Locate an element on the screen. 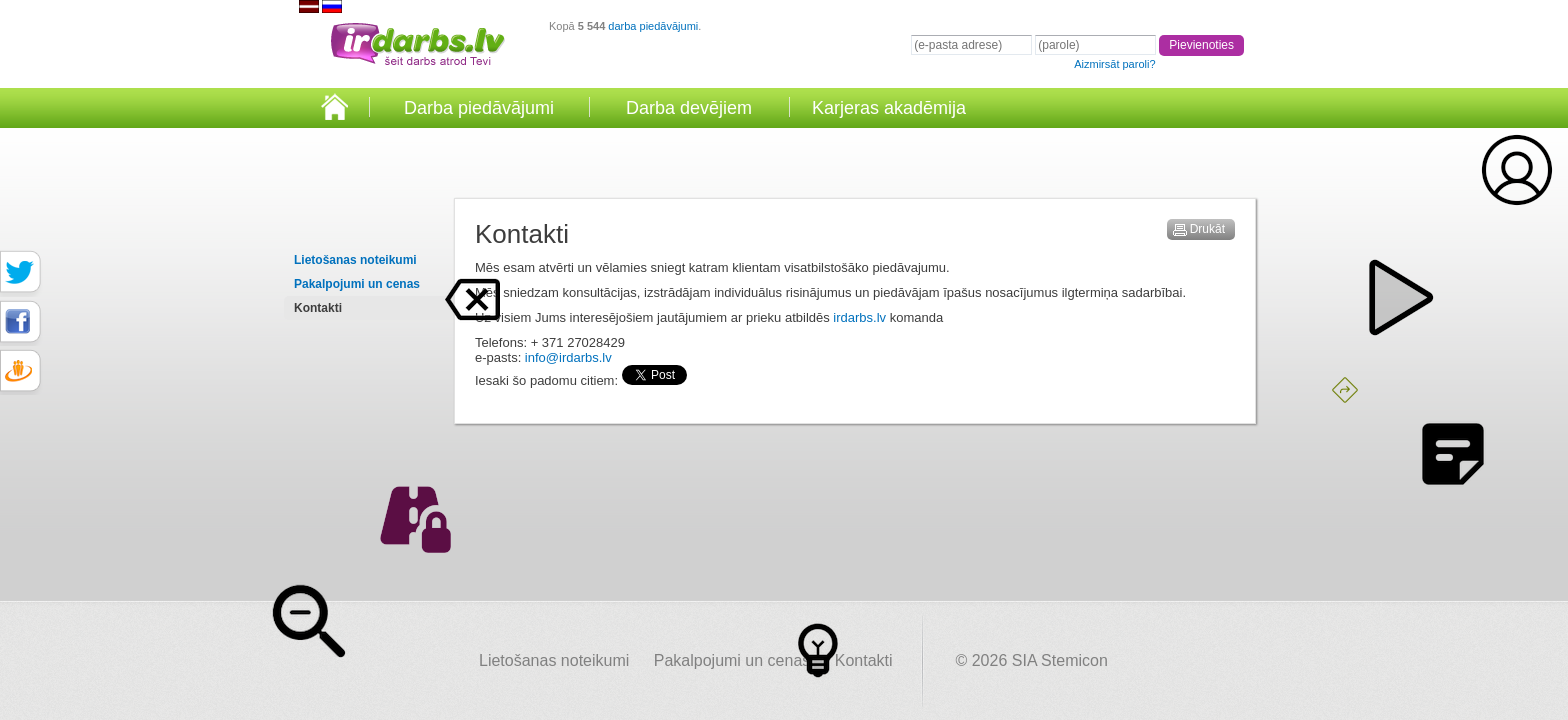 The width and height of the screenshot is (1568, 720). create a new note is located at coordinates (1453, 454).